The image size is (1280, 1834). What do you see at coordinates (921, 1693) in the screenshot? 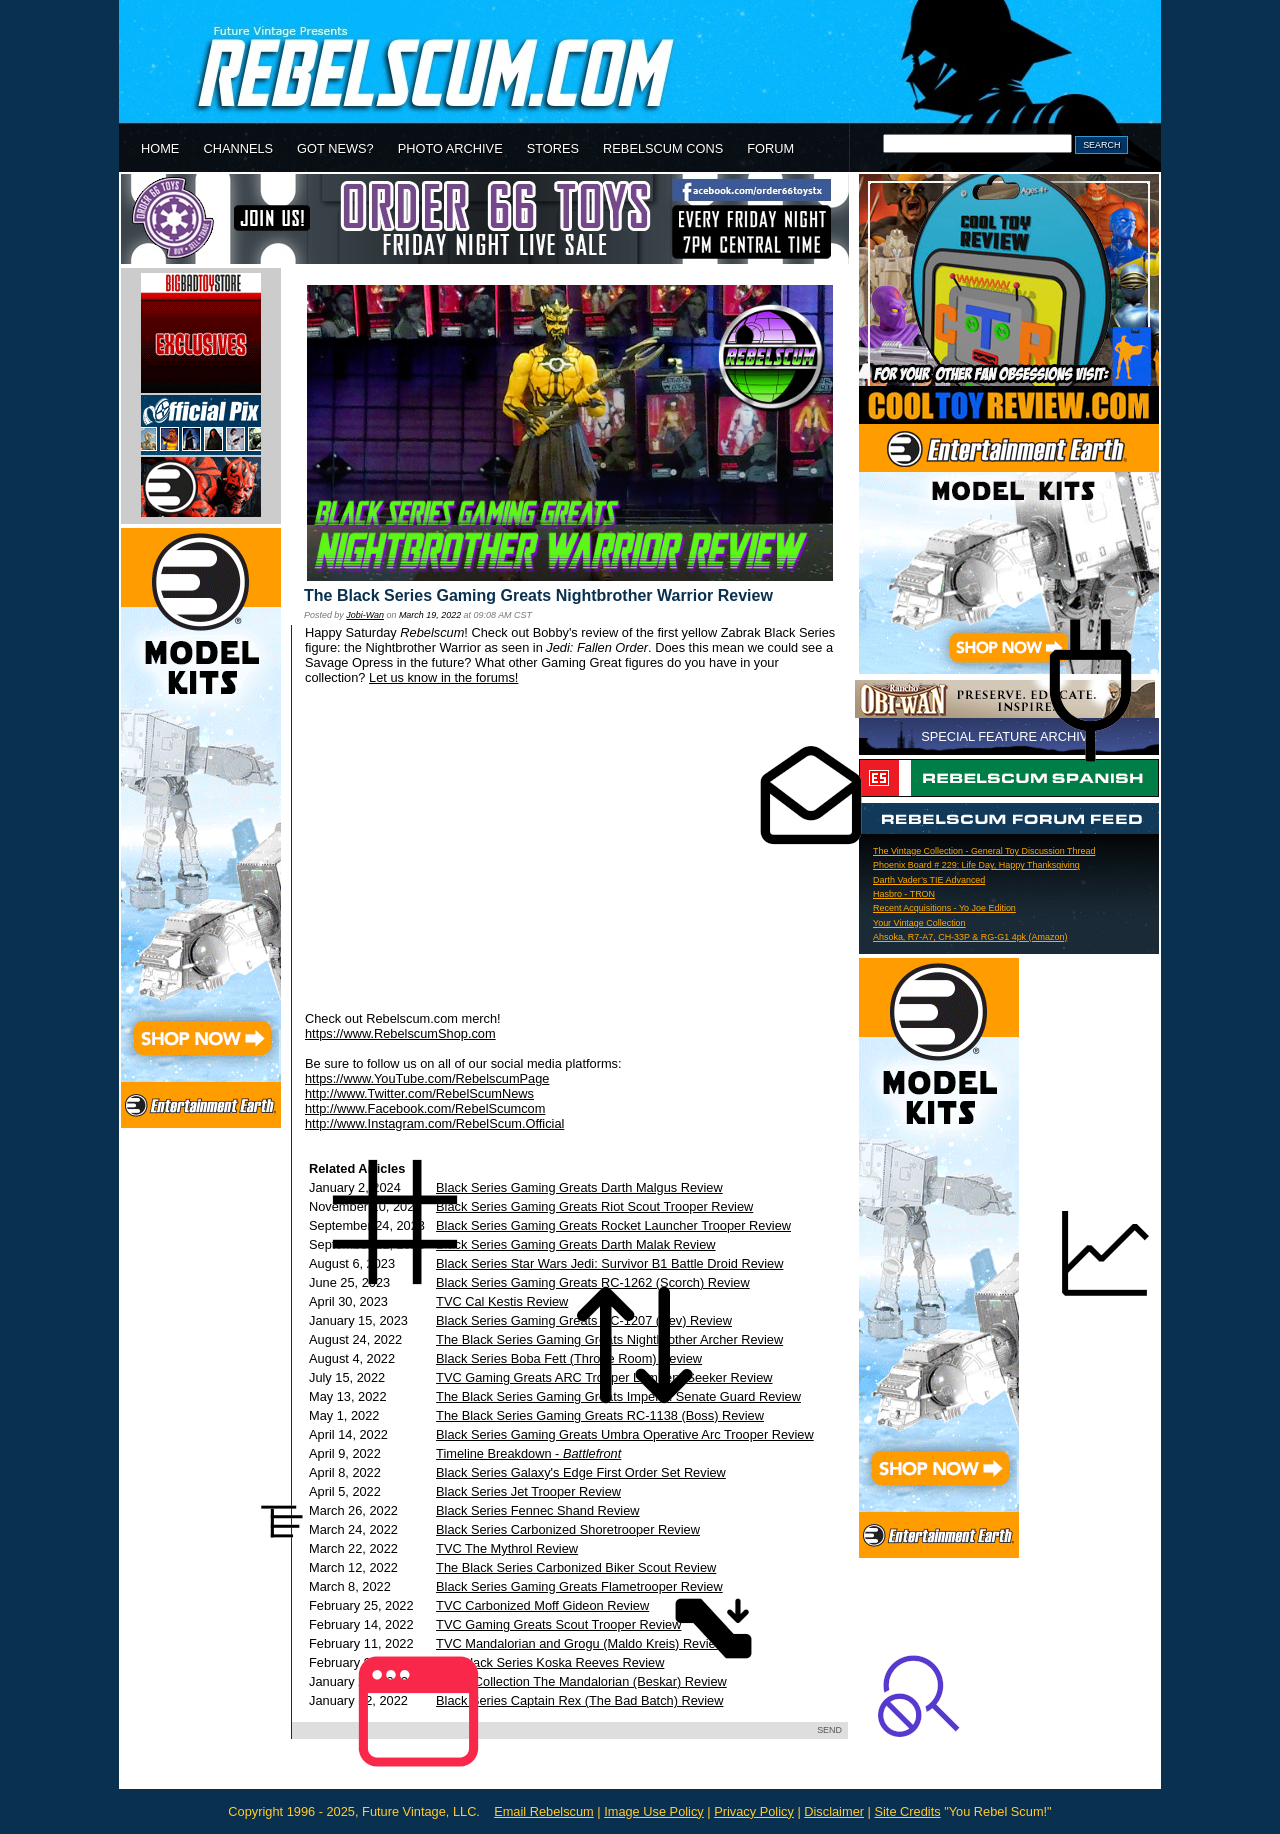
I see `stop or cancel the current search` at bounding box center [921, 1693].